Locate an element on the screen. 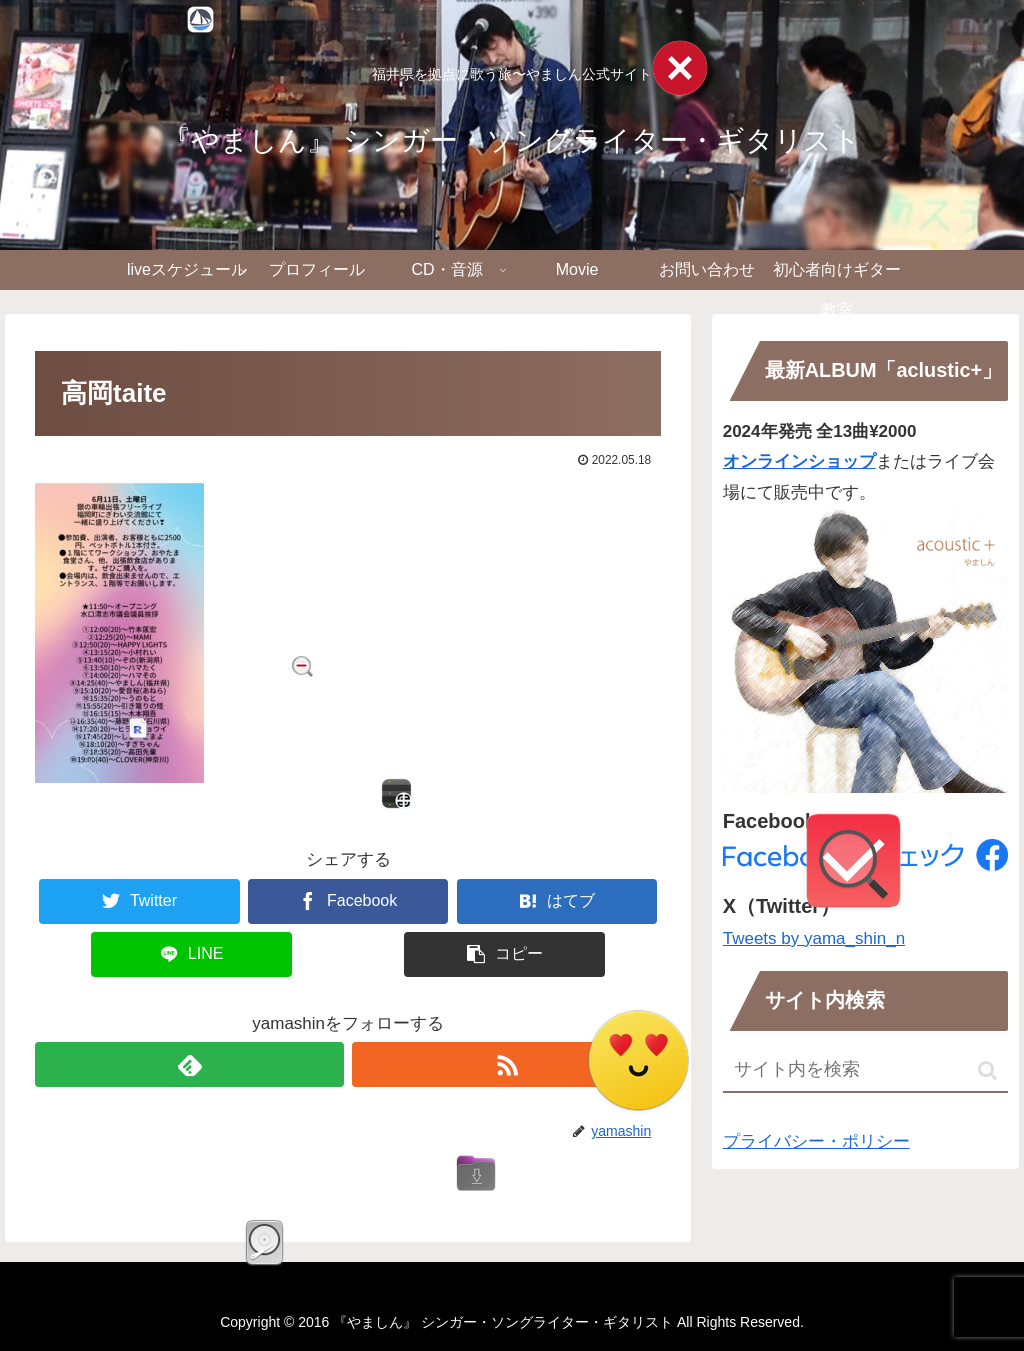 The height and width of the screenshot is (1351, 1024). open the Solus operating system app is located at coordinates (200, 19).